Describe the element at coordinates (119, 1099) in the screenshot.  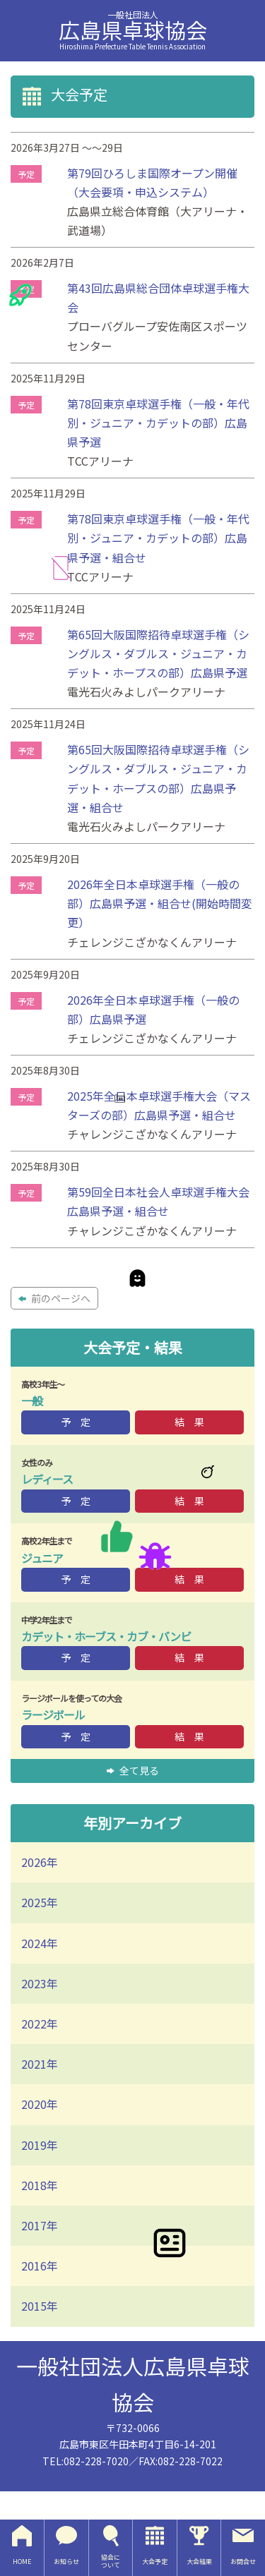
I see `view project blueprints or technical plans` at that location.